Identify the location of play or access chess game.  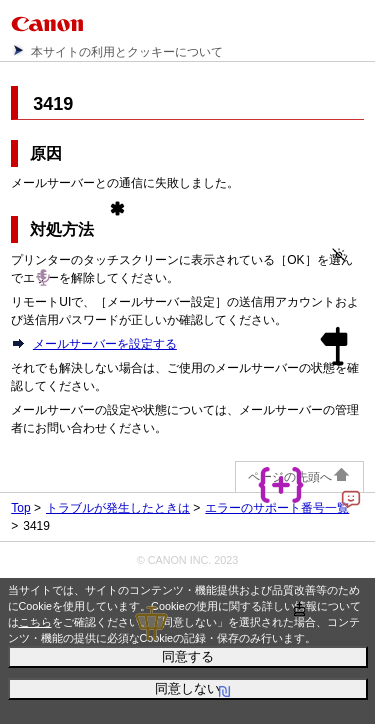
(299, 609).